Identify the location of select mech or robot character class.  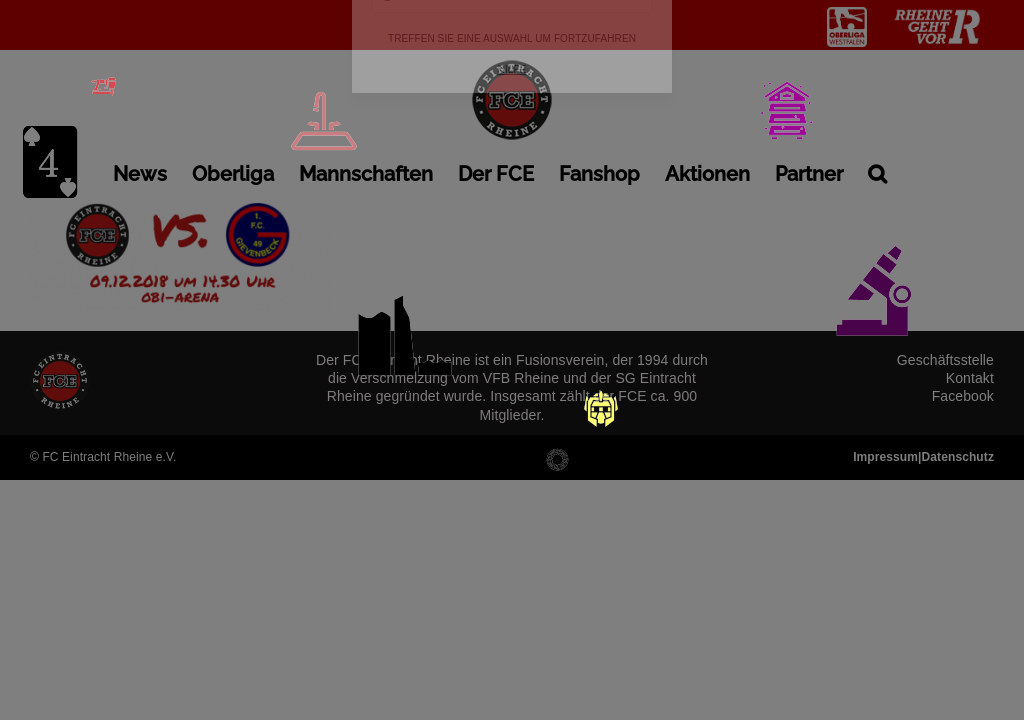
(601, 409).